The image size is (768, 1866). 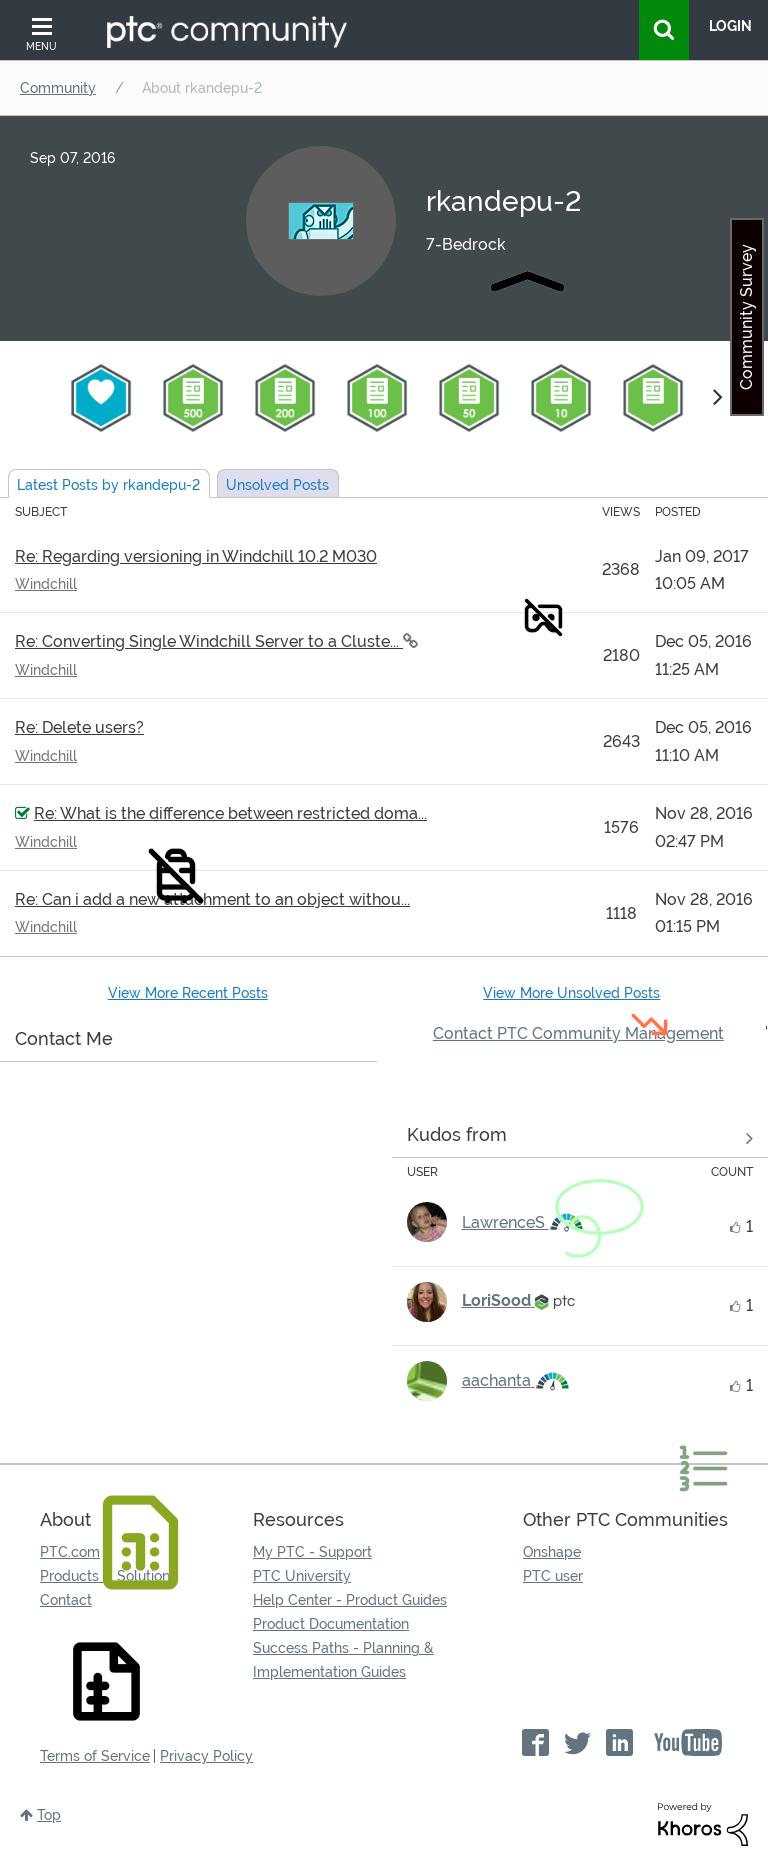 What do you see at coordinates (599, 1213) in the screenshot?
I see `freeform selection tool` at bounding box center [599, 1213].